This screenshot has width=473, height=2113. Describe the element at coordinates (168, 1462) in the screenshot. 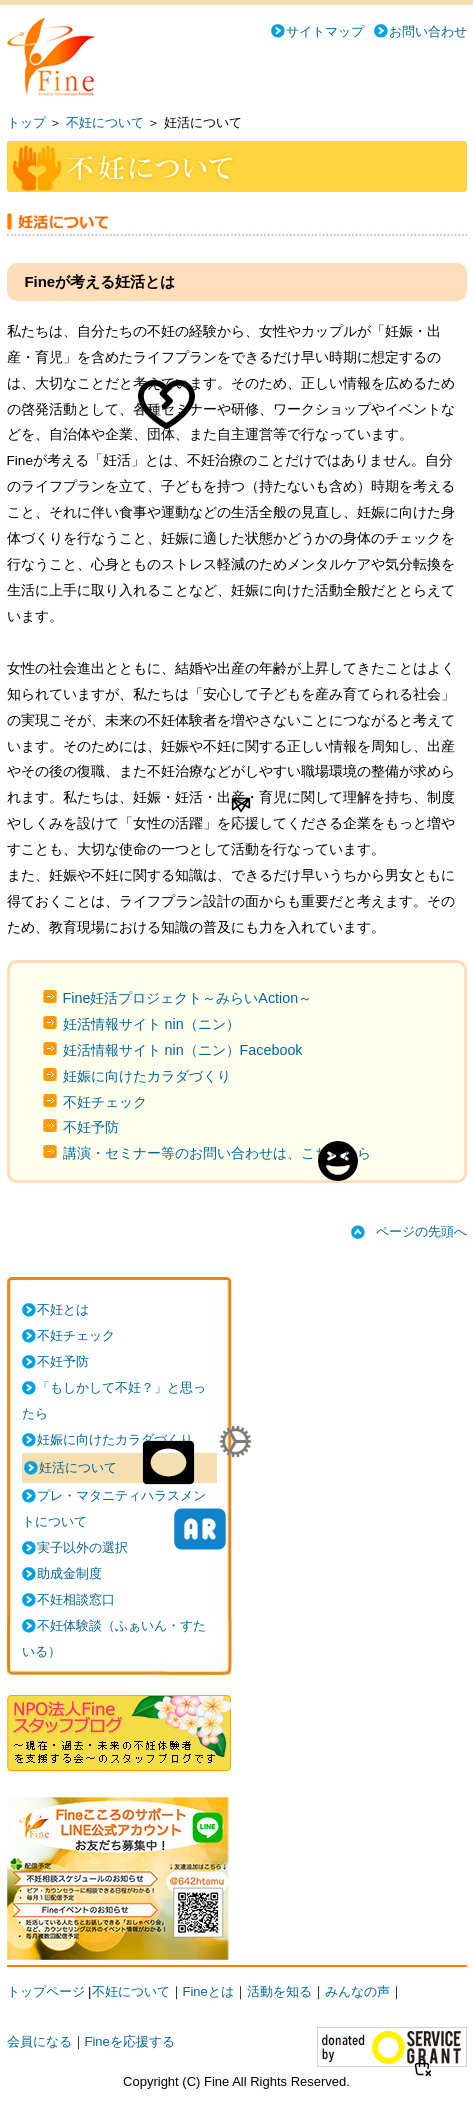

I see `apply vignette effect to image` at that location.